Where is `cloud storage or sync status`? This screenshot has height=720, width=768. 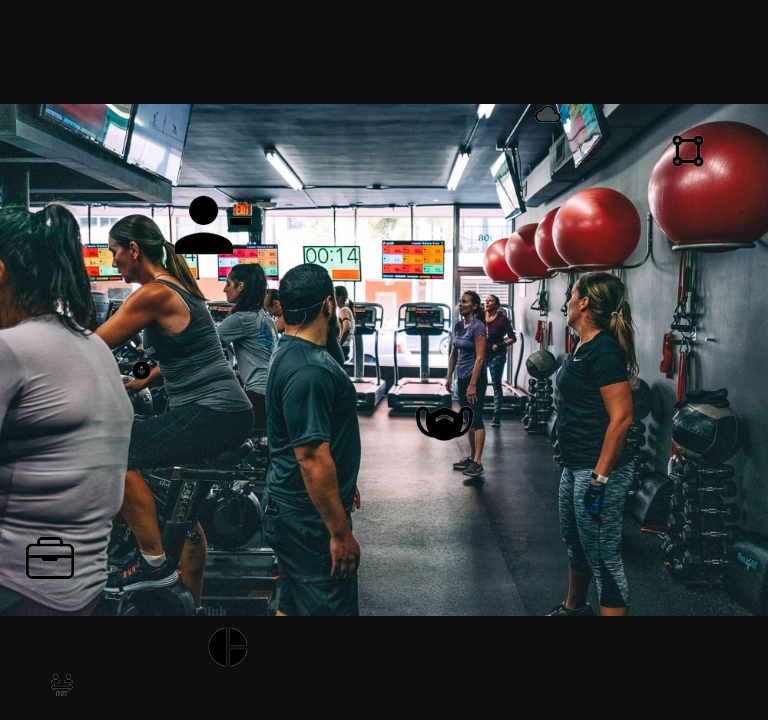
cloud storage or sync status is located at coordinates (548, 114).